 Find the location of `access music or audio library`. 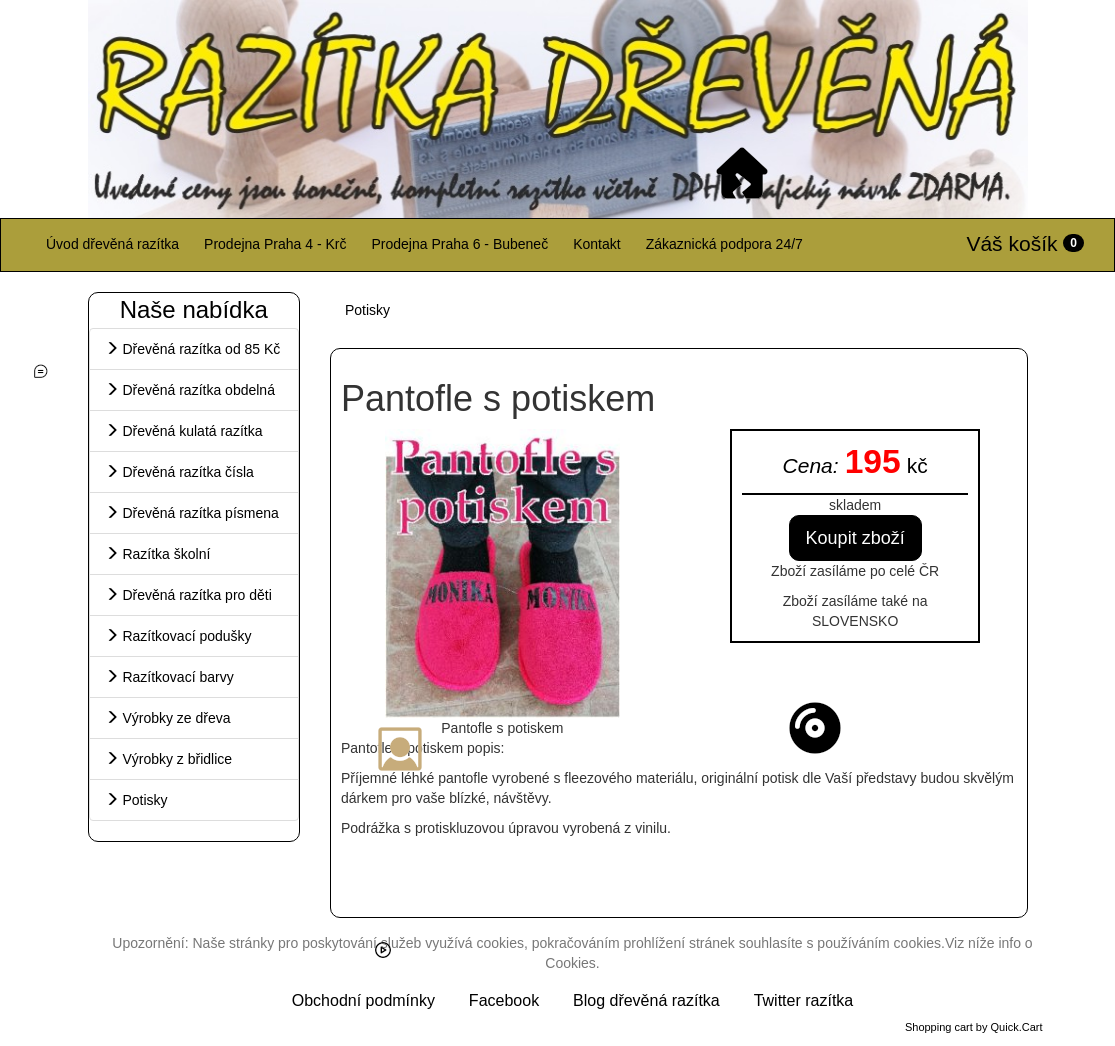

access music or audio library is located at coordinates (815, 728).